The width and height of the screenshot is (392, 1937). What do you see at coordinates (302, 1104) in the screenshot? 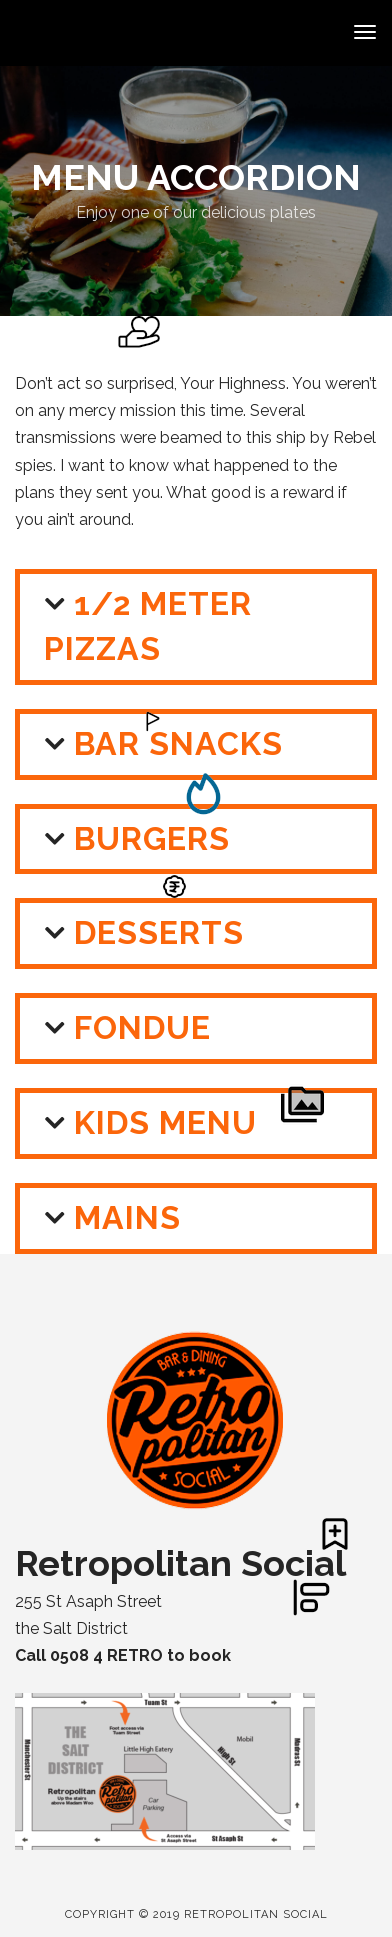
I see `access your photo and media library` at bounding box center [302, 1104].